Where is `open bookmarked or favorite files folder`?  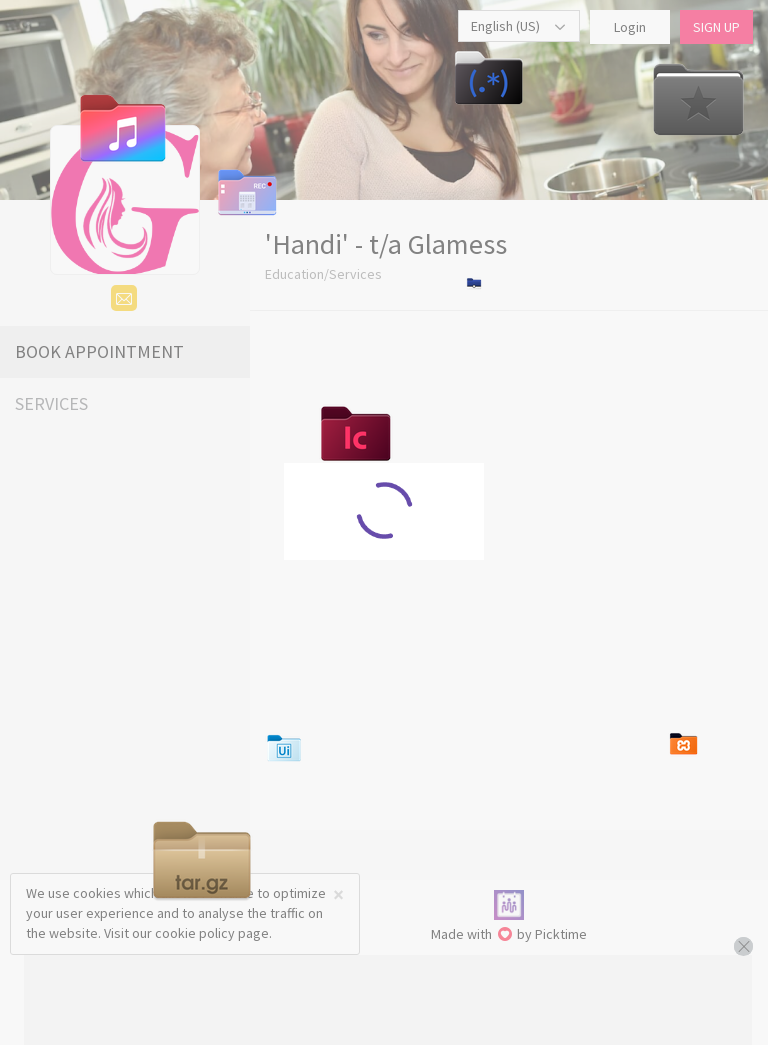
open bookmarked or favorite files folder is located at coordinates (698, 99).